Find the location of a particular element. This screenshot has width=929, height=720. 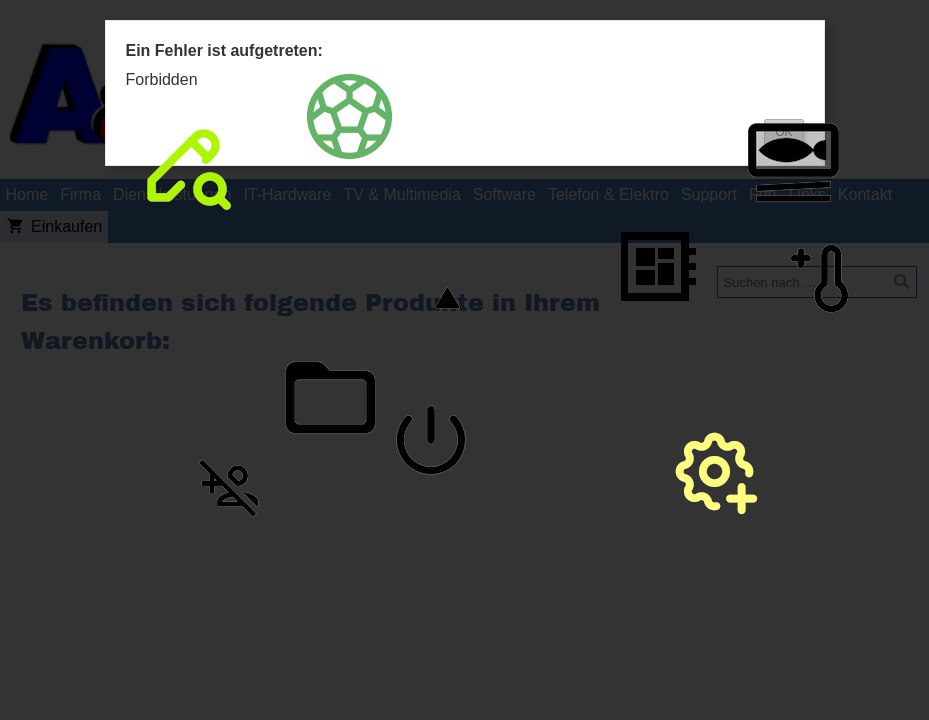

open a folder to view its contents is located at coordinates (330, 397).